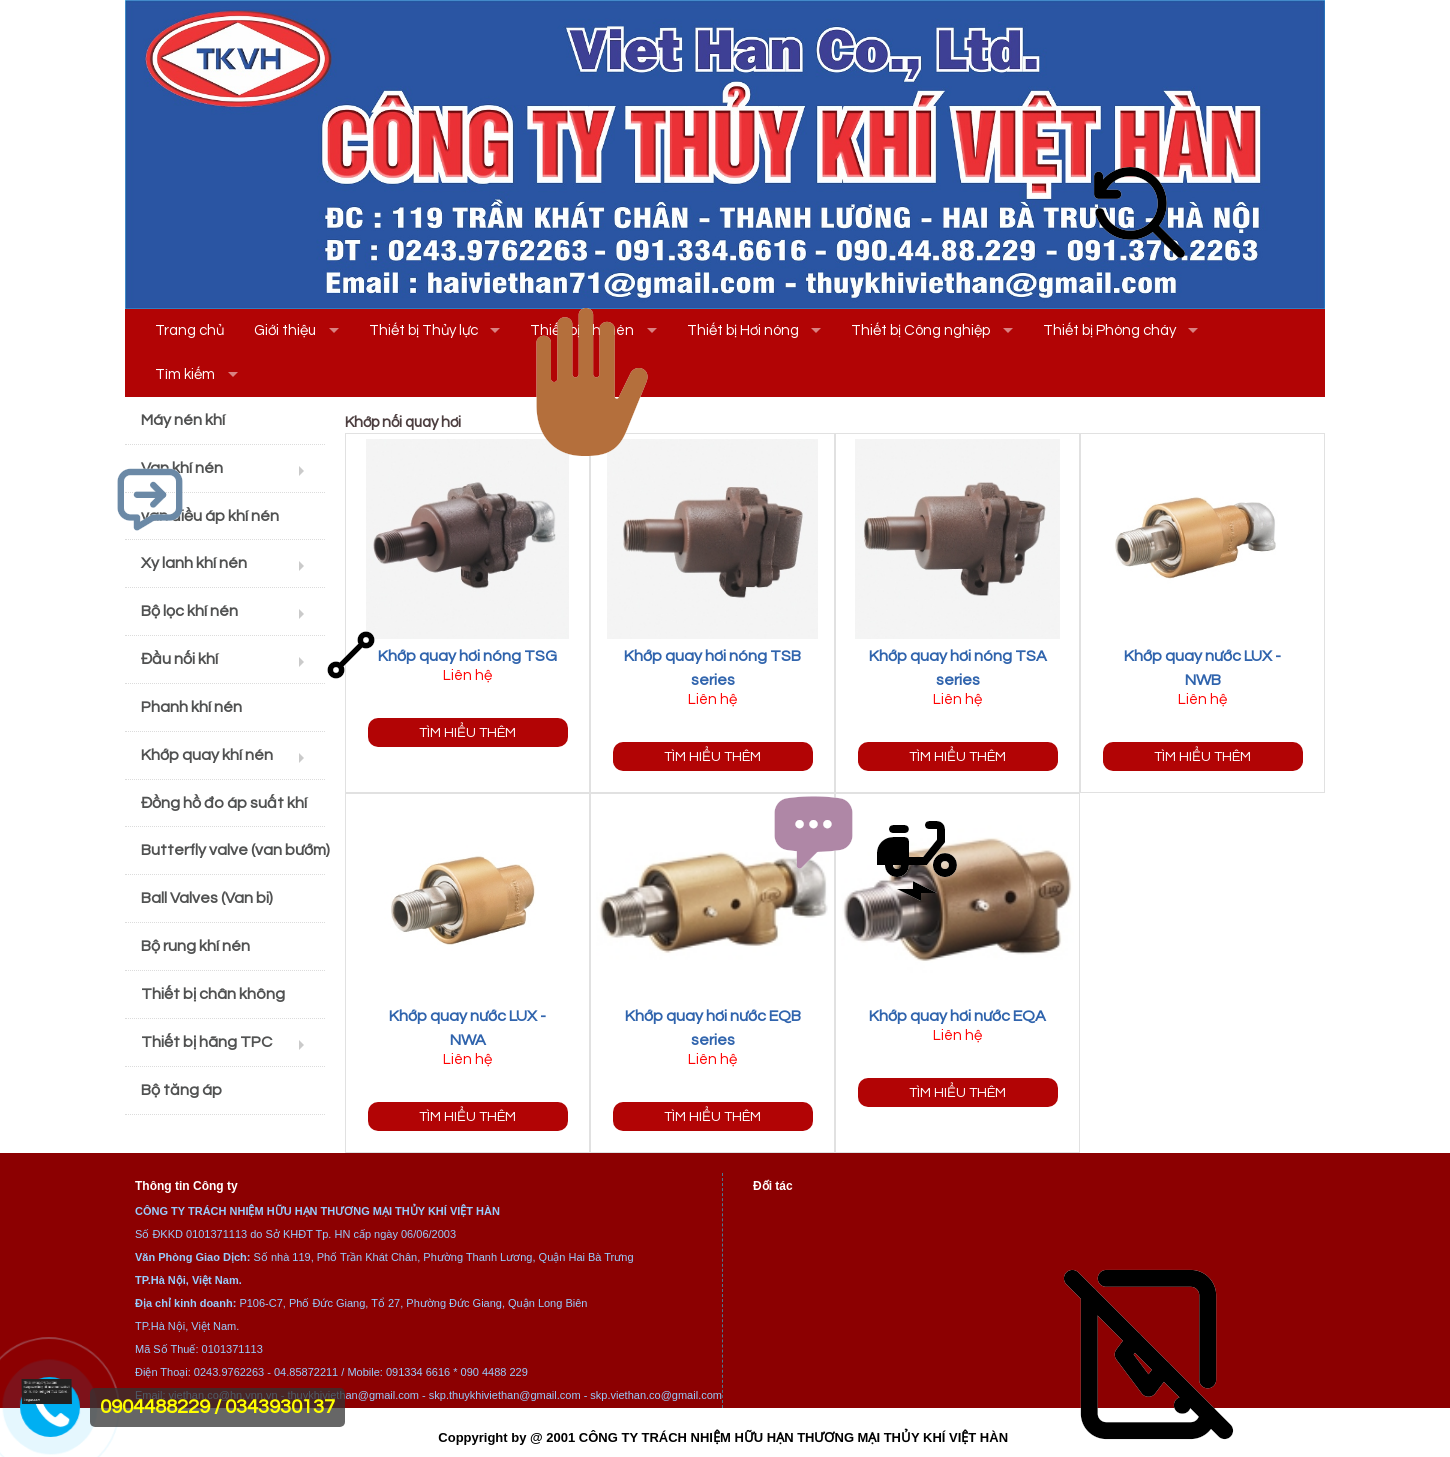  What do you see at coordinates (1139, 212) in the screenshot?
I see `reset zoom to default level` at bounding box center [1139, 212].